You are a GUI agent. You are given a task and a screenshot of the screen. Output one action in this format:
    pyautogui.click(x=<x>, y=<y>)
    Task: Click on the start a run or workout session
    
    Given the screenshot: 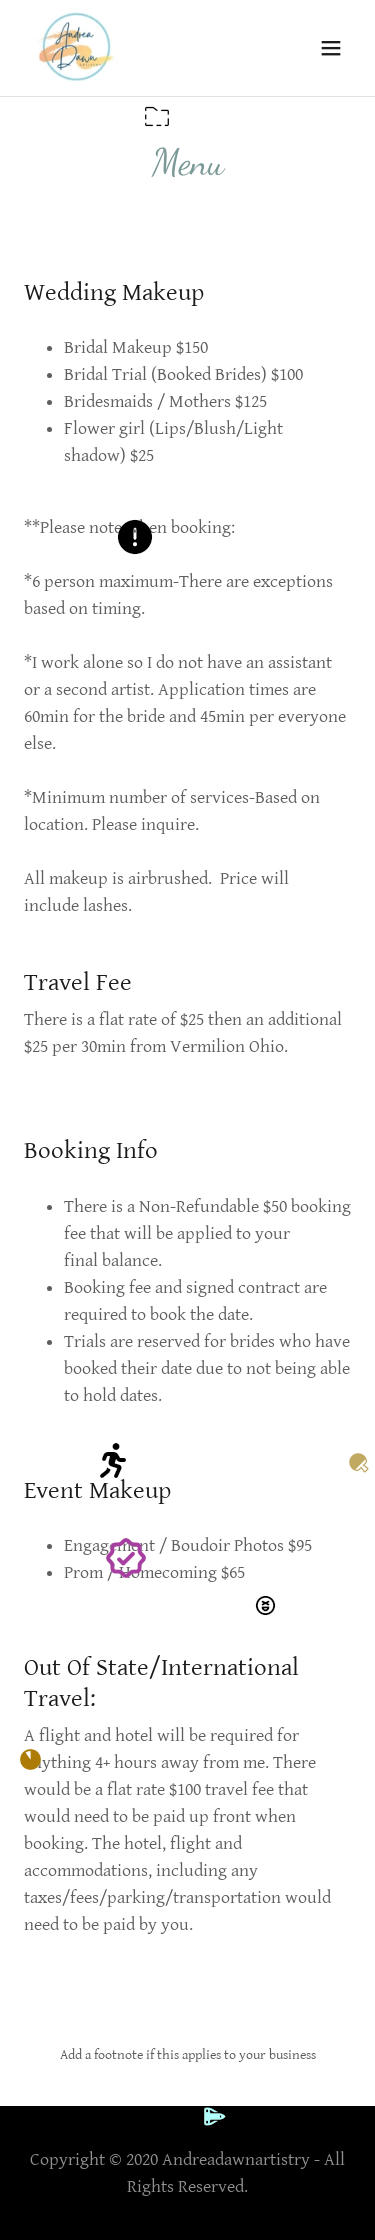 What is the action you would take?
    pyautogui.click(x=114, y=1461)
    